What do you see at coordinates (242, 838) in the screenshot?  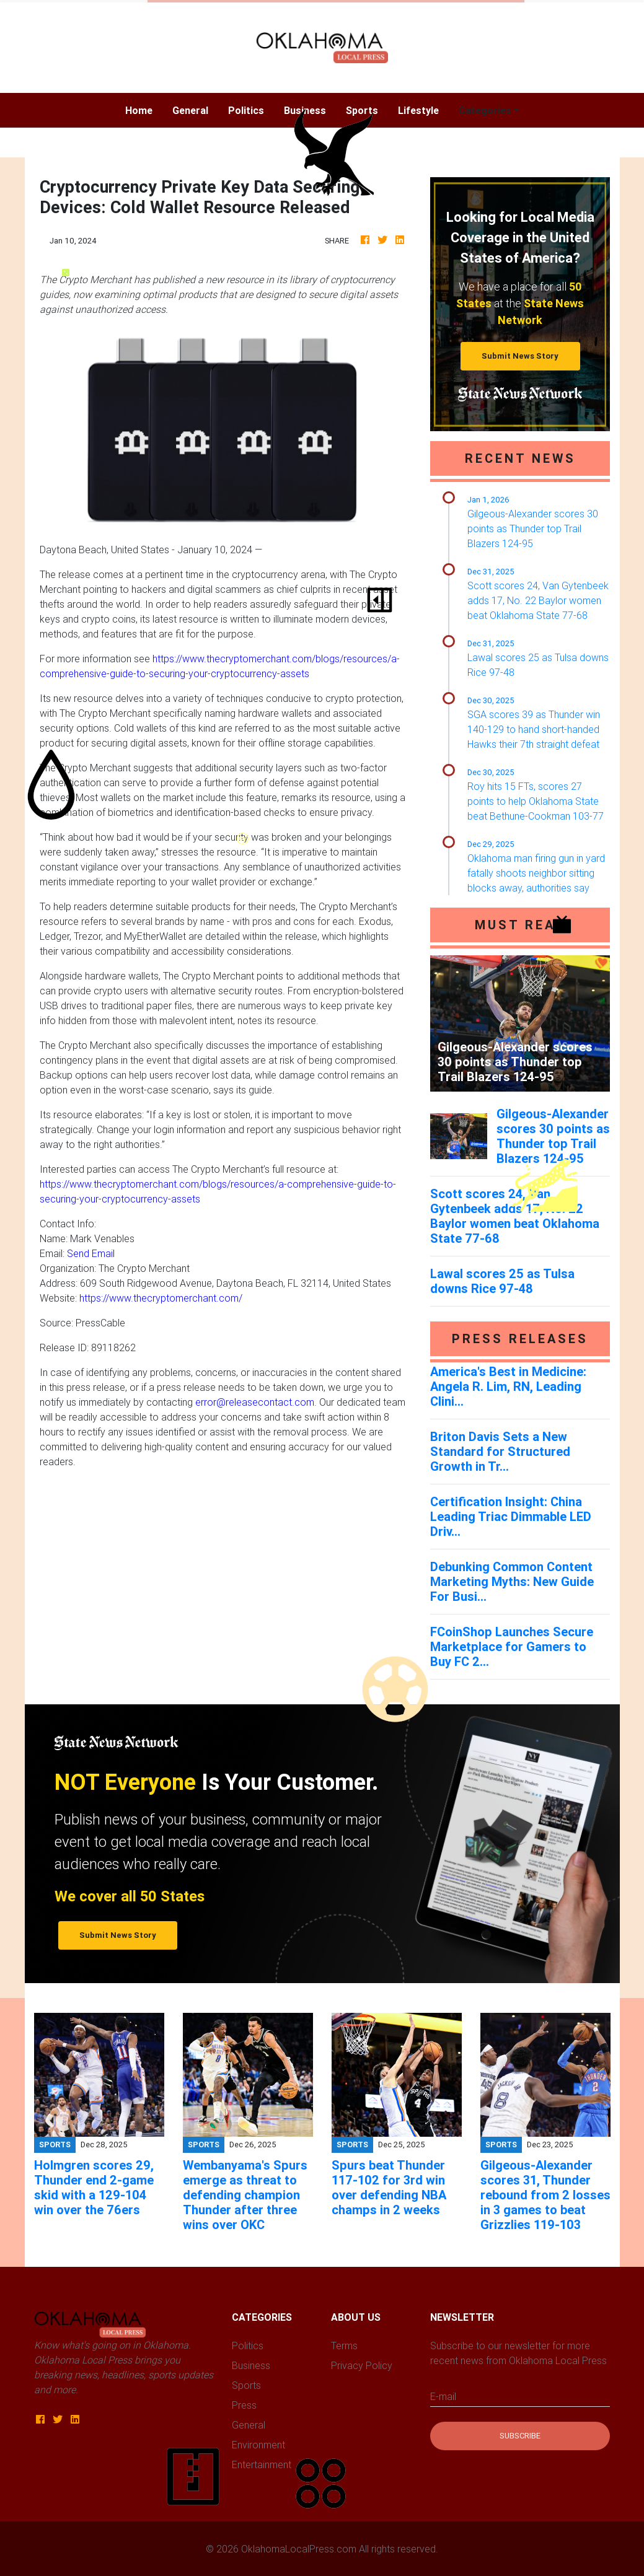 I see `cypress testing framework logo` at bounding box center [242, 838].